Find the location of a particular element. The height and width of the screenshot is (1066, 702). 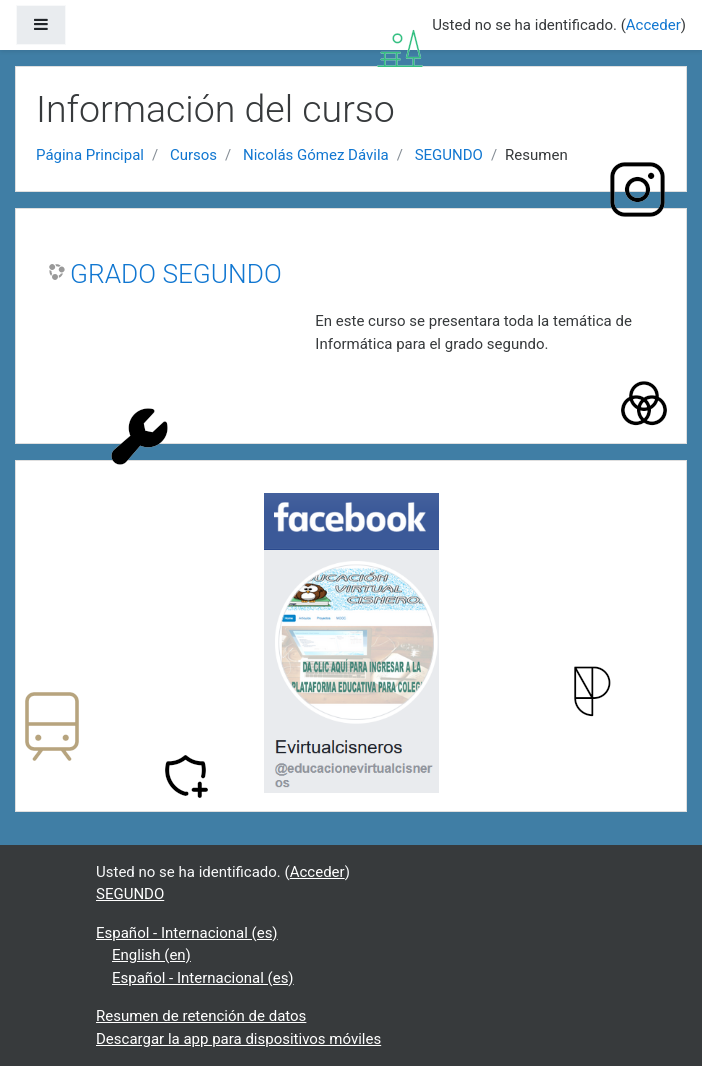

phosphor icons library logo is located at coordinates (588, 688).